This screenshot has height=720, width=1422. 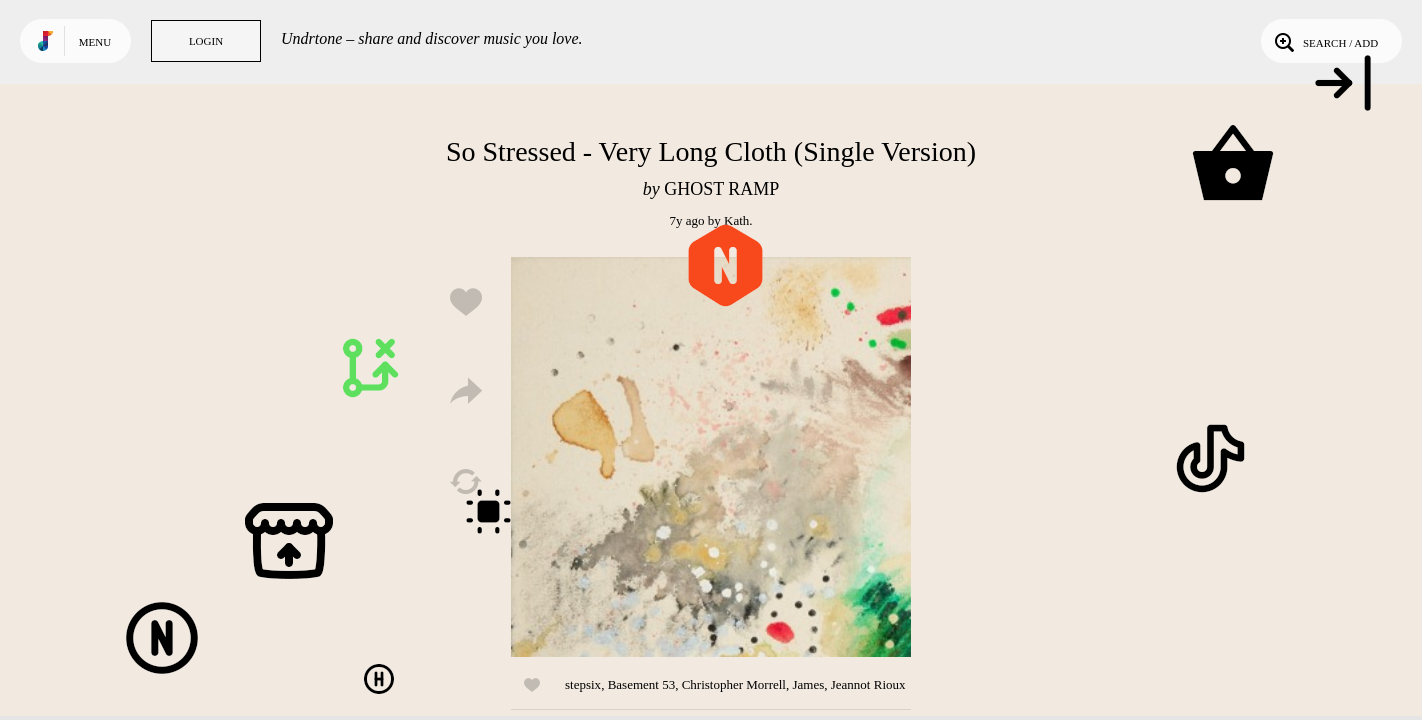 What do you see at coordinates (1343, 83) in the screenshot?
I see `collapse sidebar or panel to the right` at bounding box center [1343, 83].